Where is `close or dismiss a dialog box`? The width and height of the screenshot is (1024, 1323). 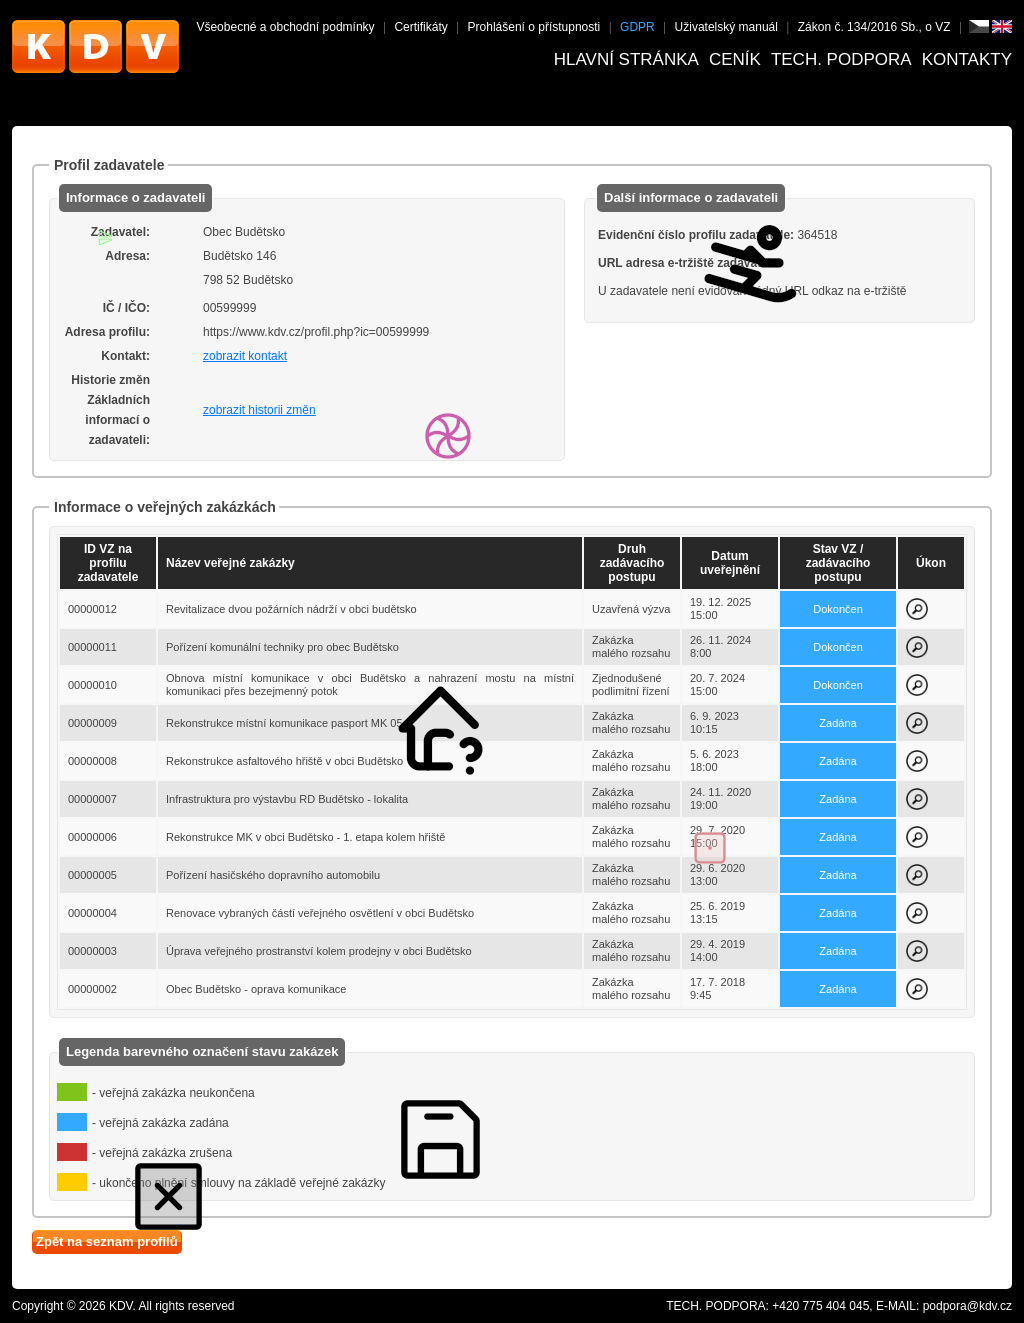
close or dismiss a dialog box is located at coordinates (168, 1196).